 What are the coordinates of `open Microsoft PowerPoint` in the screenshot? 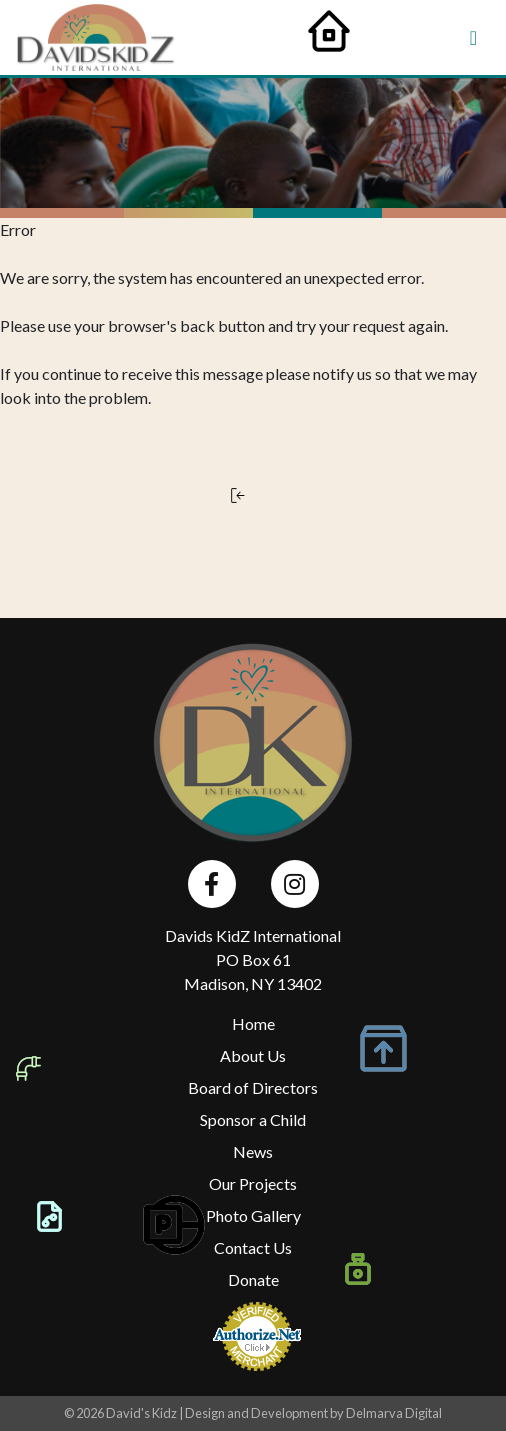 It's located at (173, 1225).